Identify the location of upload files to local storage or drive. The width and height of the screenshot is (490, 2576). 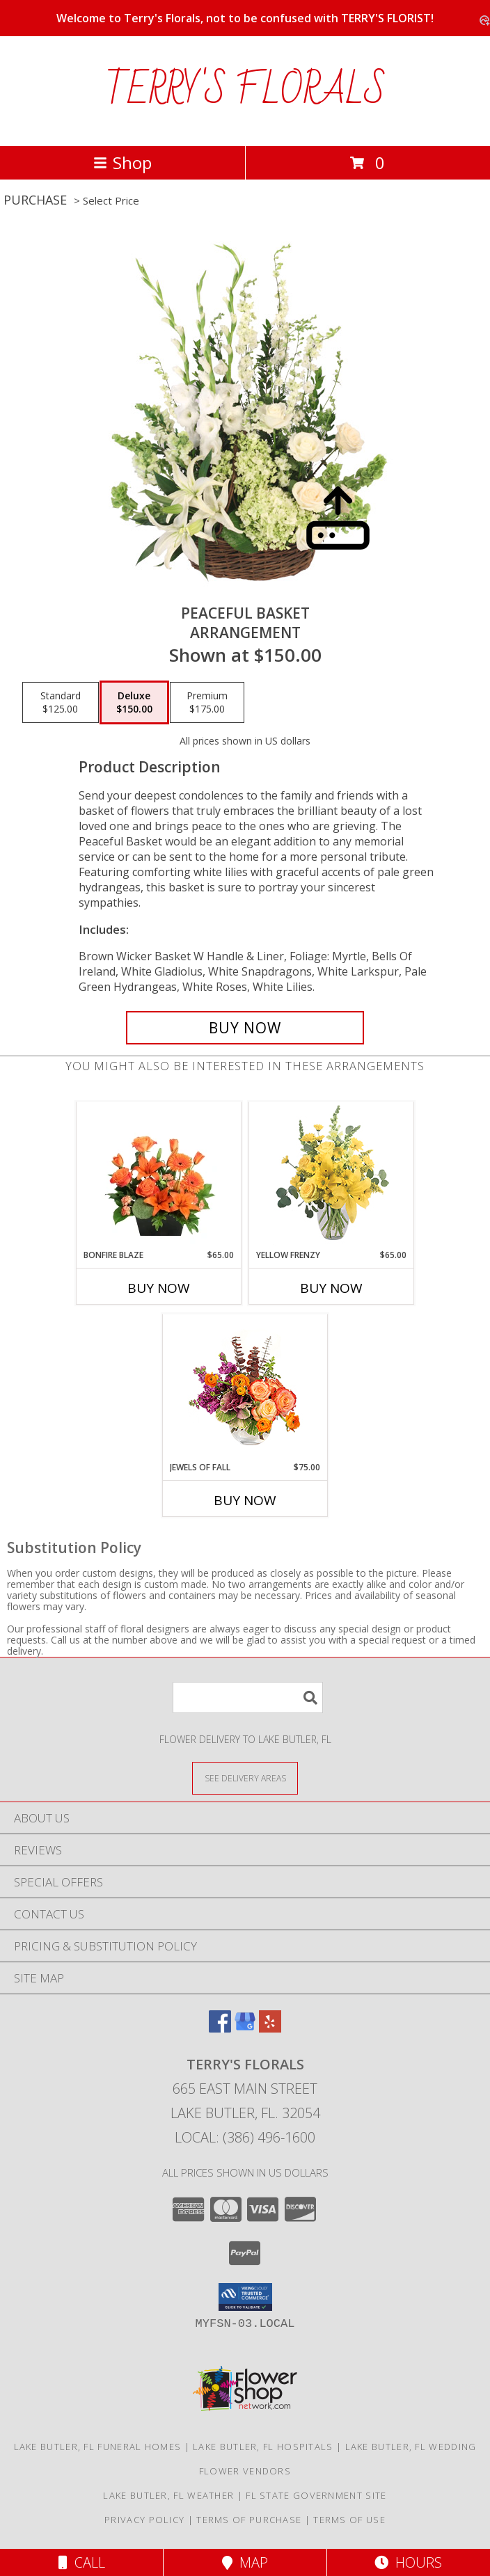
(338, 518).